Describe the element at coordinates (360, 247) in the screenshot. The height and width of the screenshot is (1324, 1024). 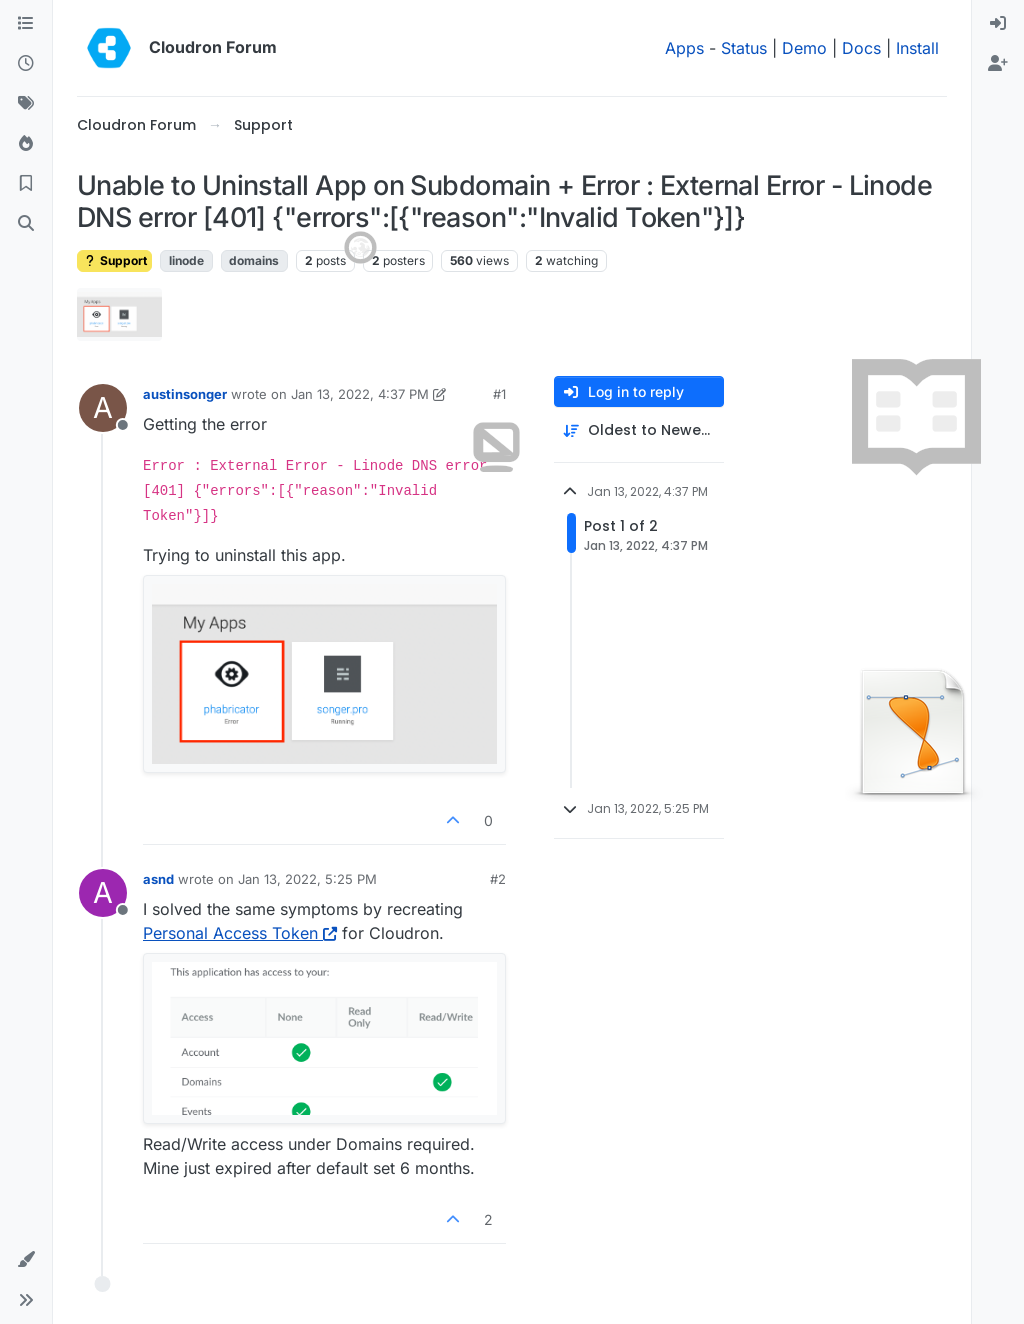
I see `indicates clear weather conditions at night` at that location.